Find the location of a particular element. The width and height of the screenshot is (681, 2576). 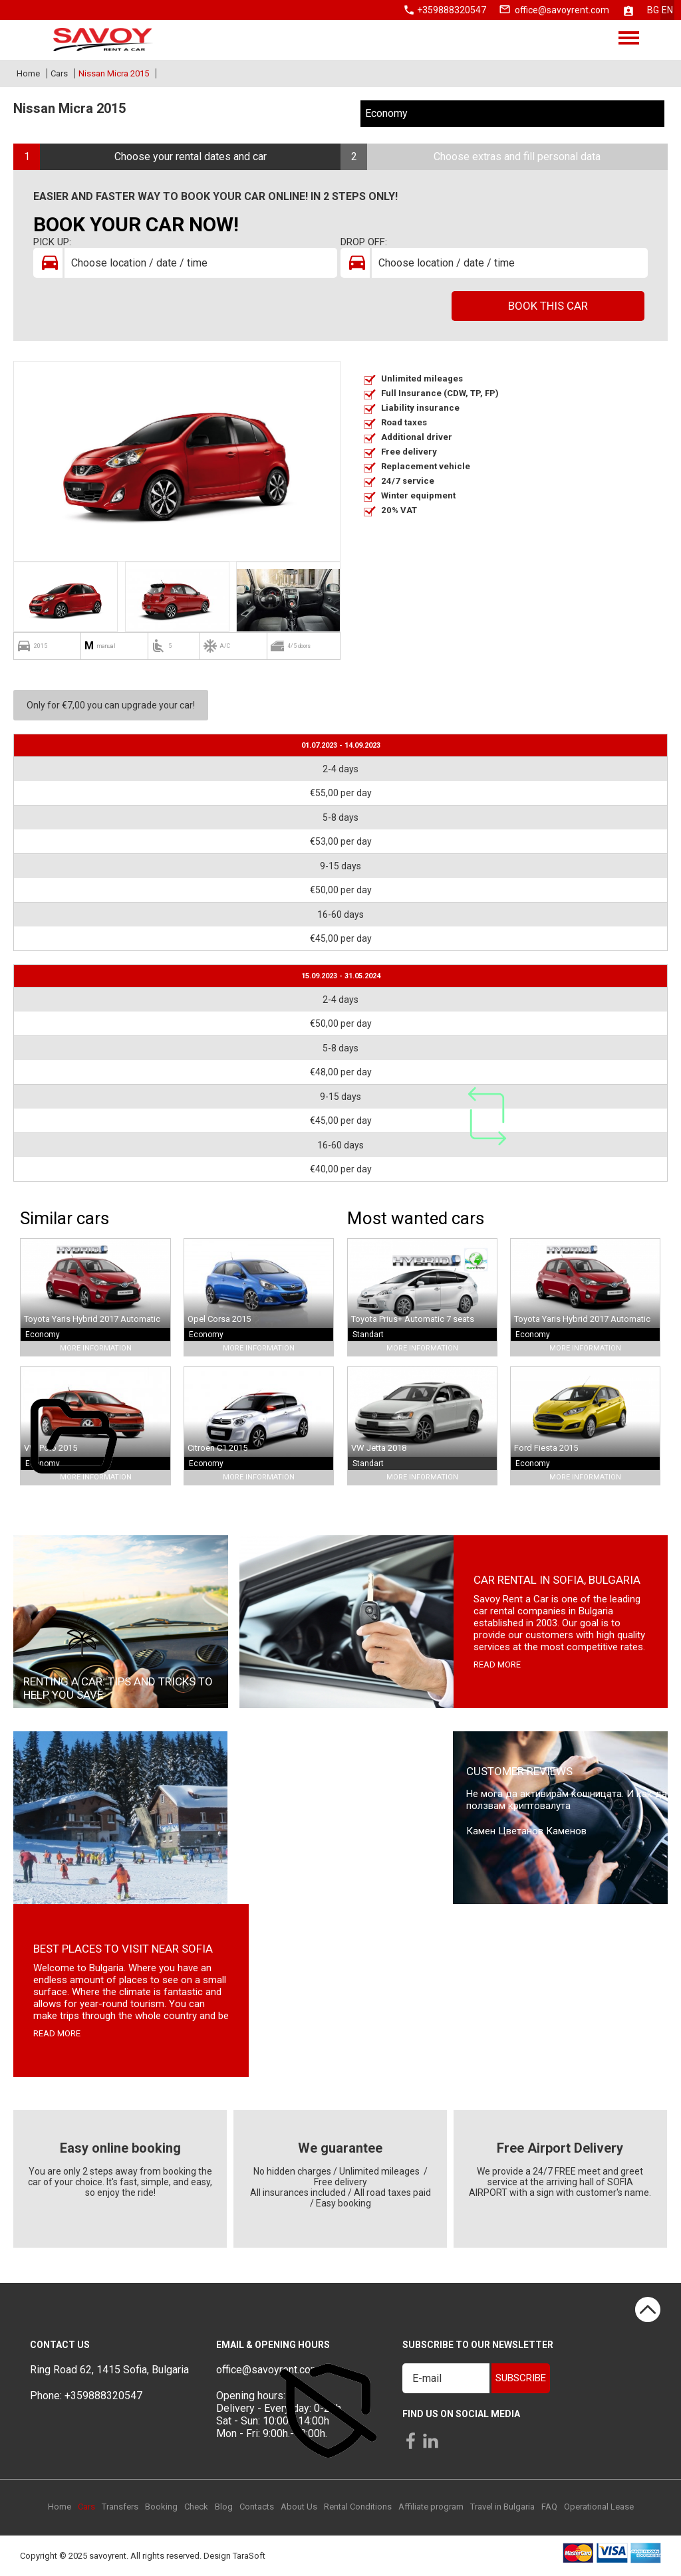

open folder to view contents is located at coordinates (74, 1438).